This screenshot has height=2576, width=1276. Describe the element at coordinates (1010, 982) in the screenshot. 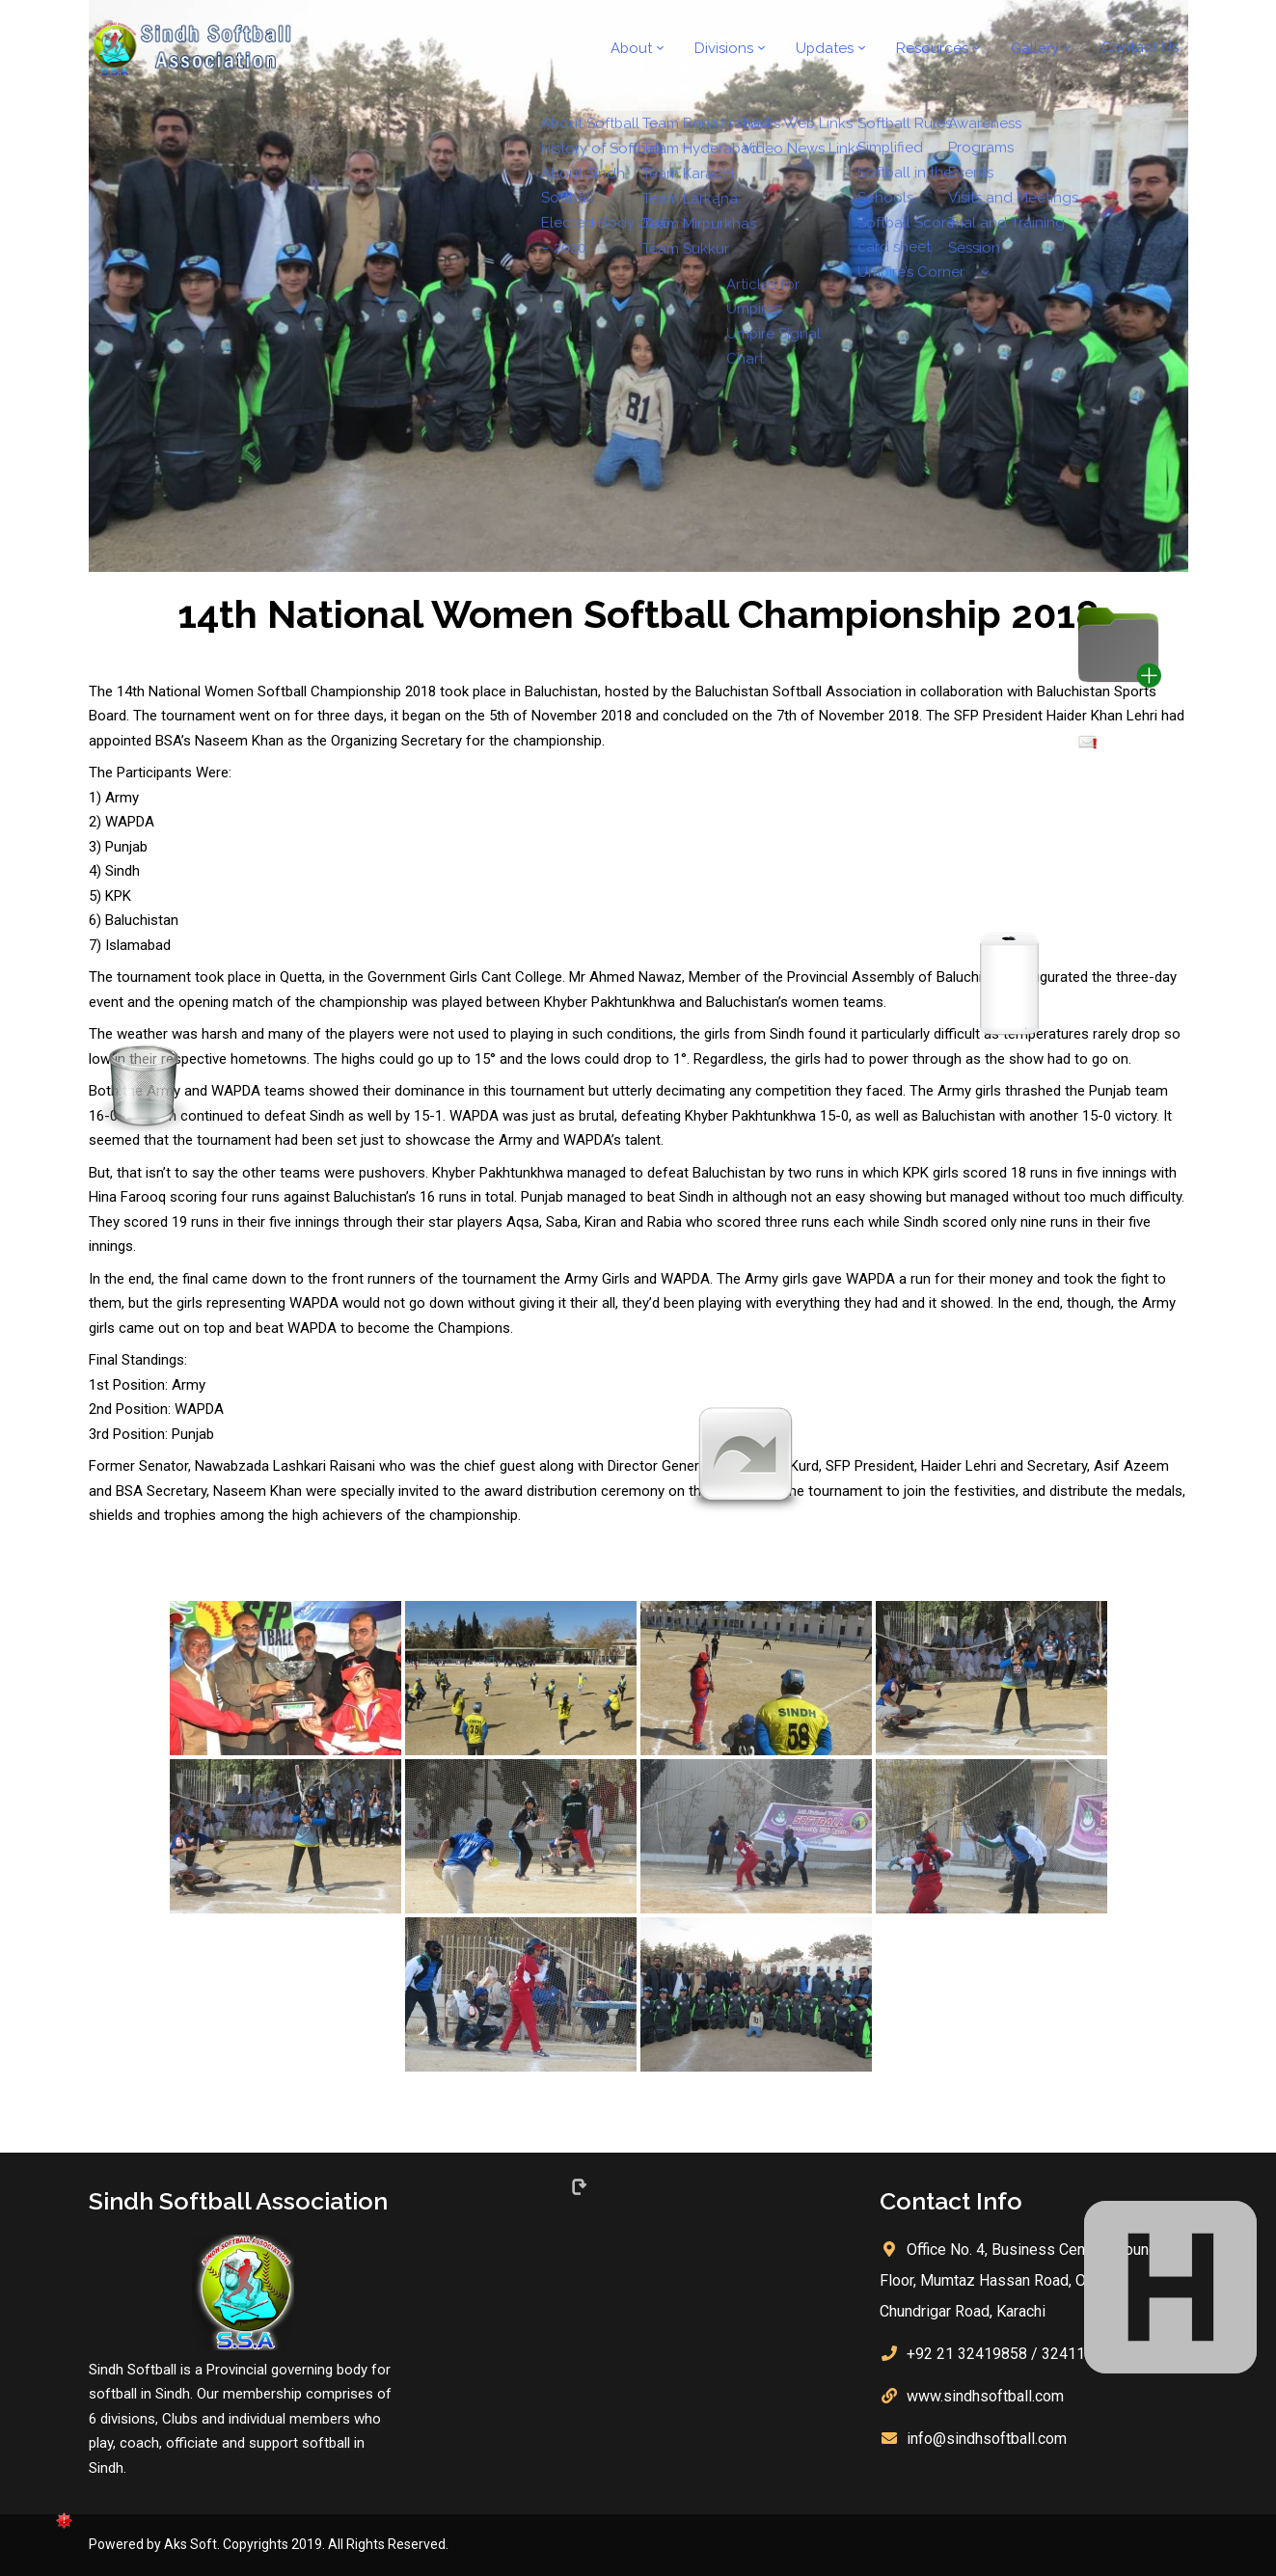

I see `access airport extreme router settings` at that location.